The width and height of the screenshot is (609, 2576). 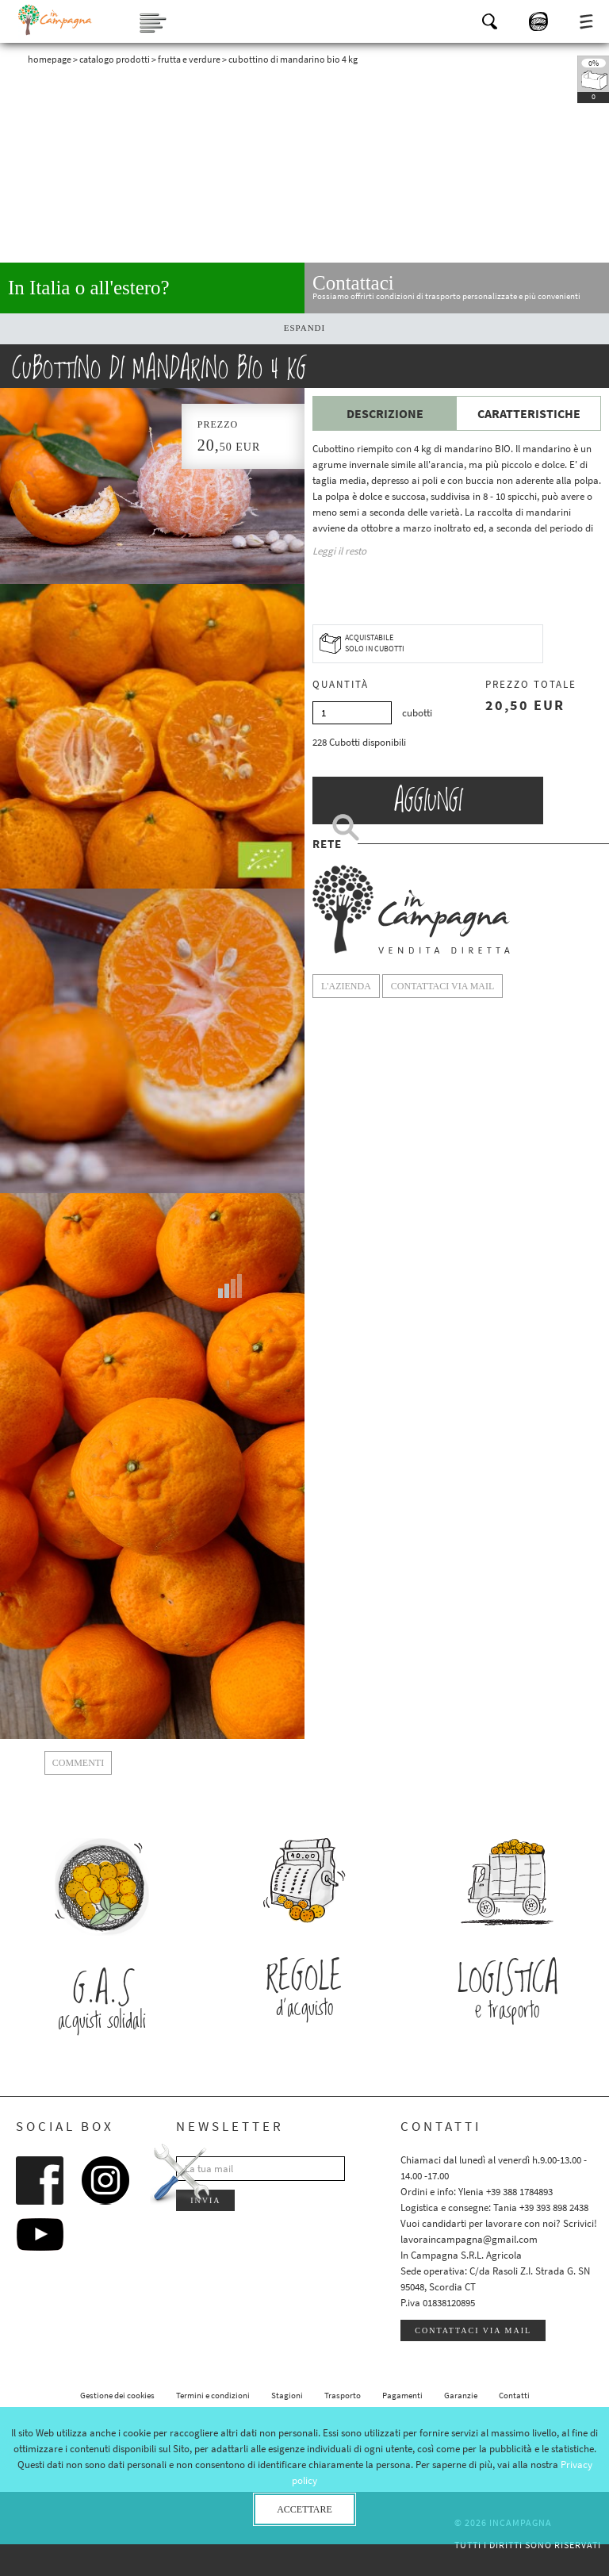 I want to click on indicates moderate cellular signal strength, so click(x=231, y=1287).